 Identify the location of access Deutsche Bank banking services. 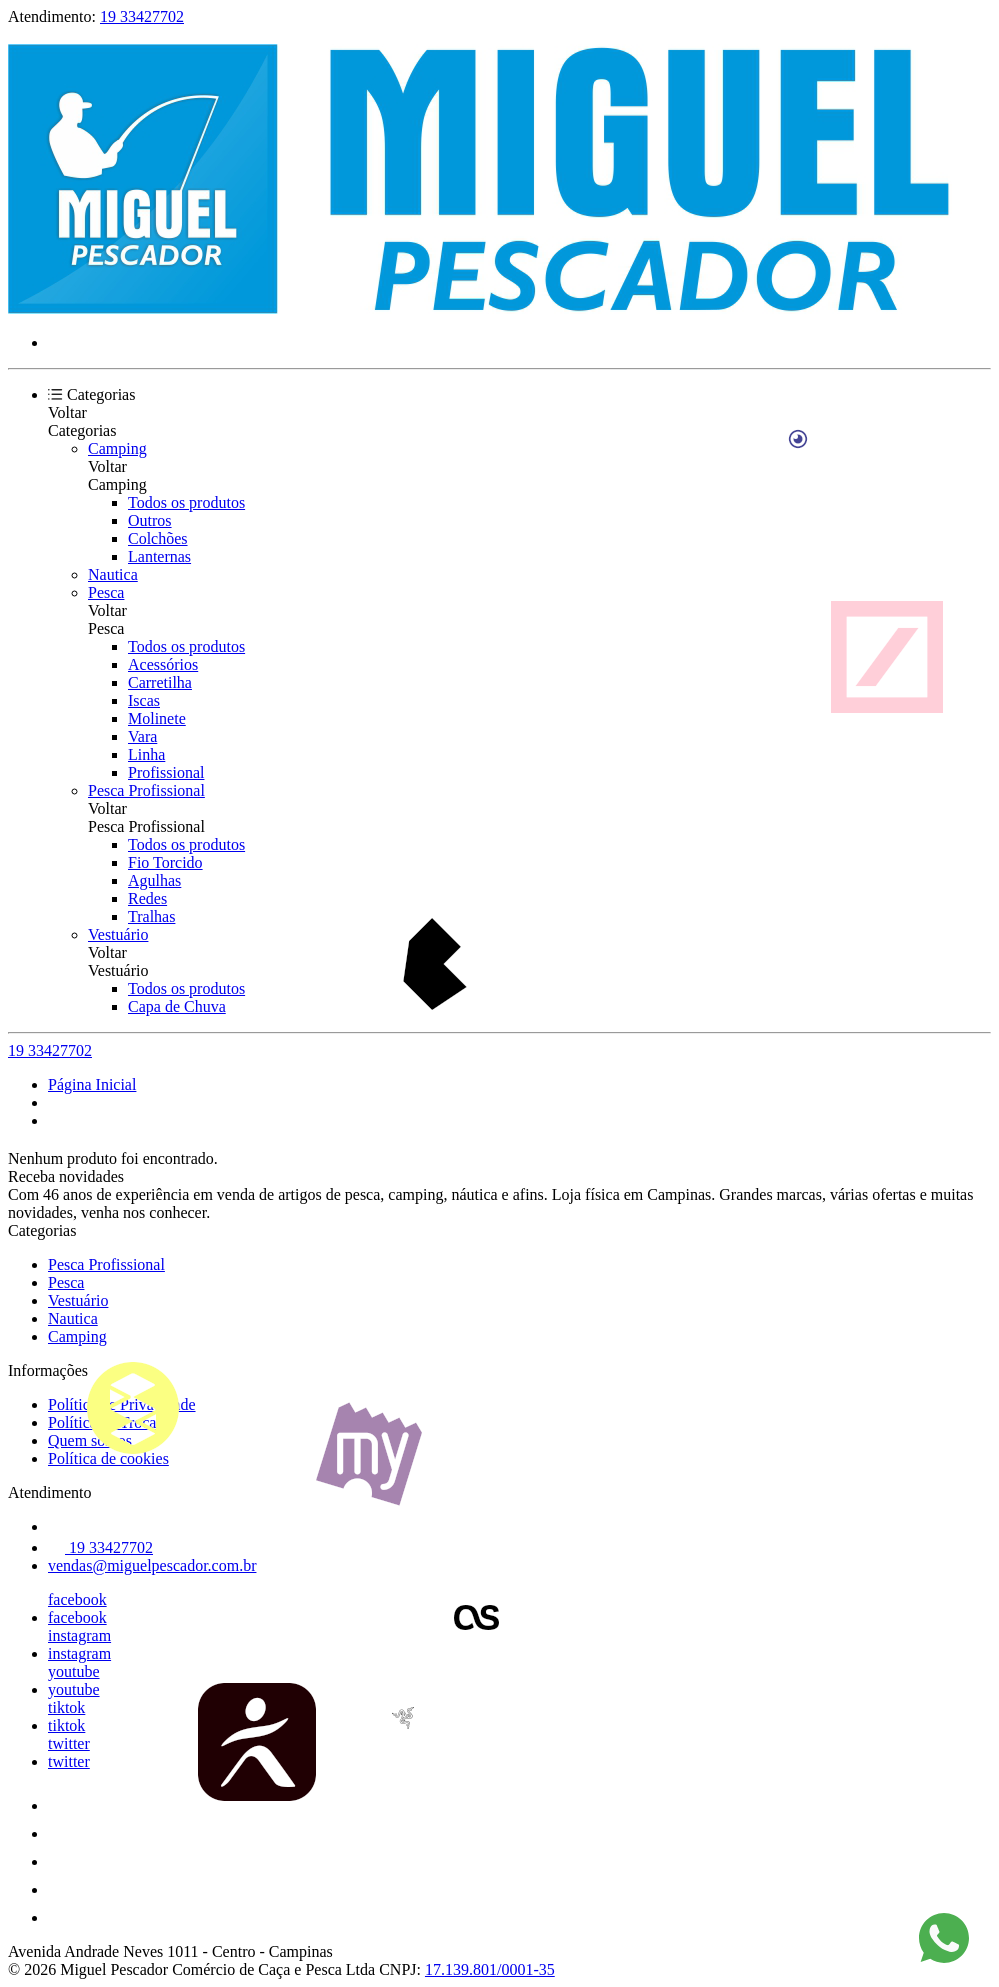
(887, 657).